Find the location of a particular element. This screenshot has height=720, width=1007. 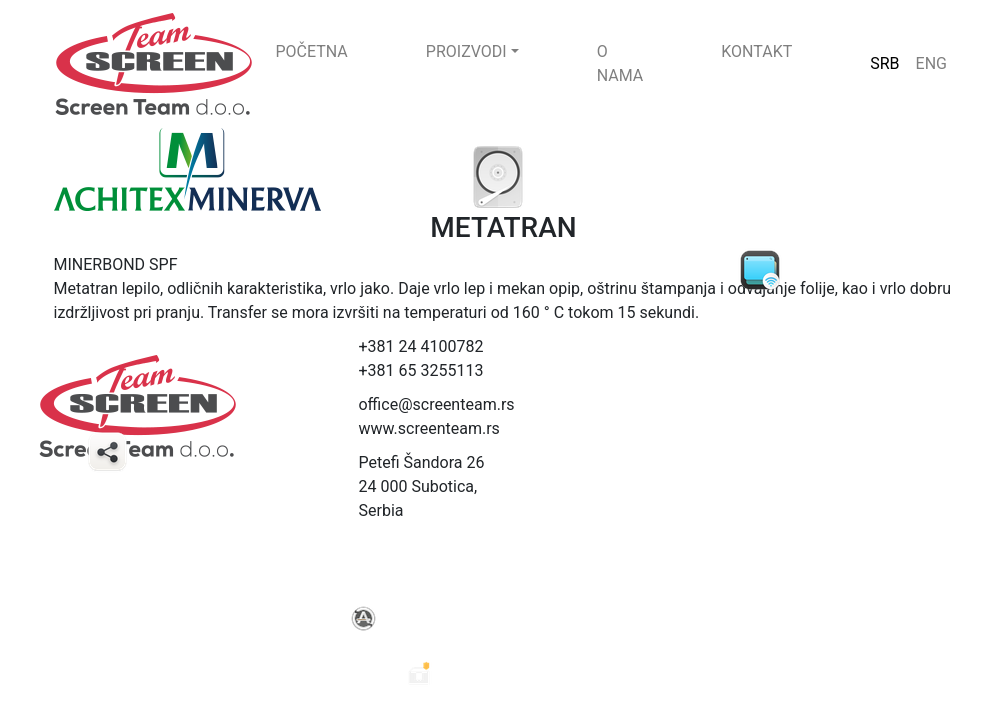

open sharing preferences is located at coordinates (107, 451).